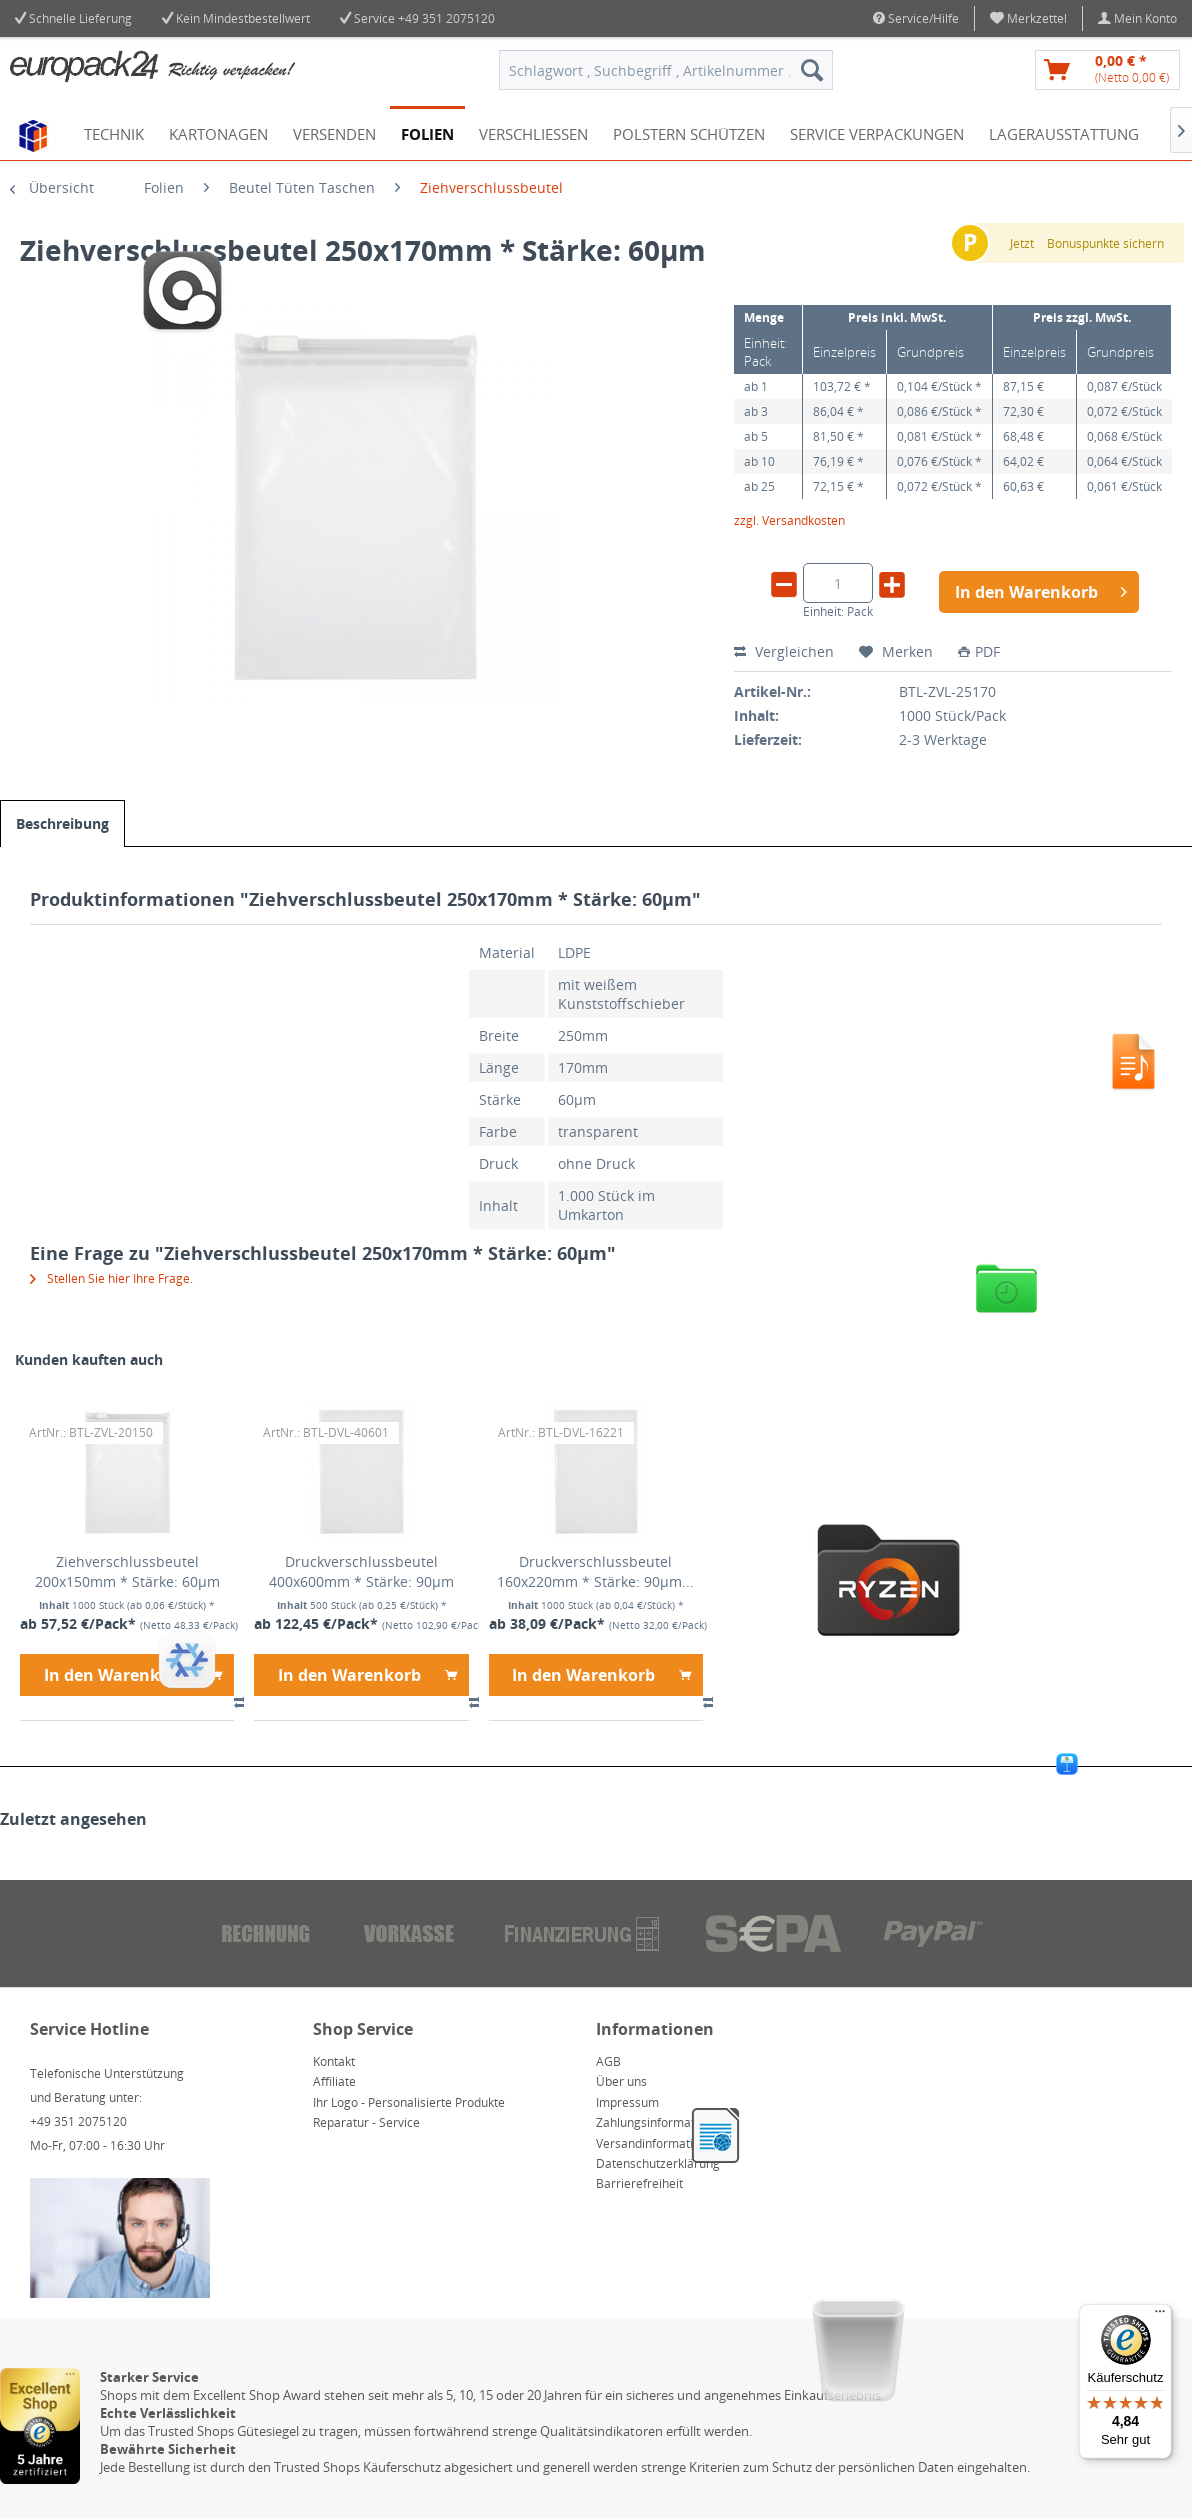 The width and height of the screenshot is (1192, 2518). What do you see at coordinates (182, 290) in the screenshot?
I see `open giada audio sequencer application` at bounding box center [182, 290].